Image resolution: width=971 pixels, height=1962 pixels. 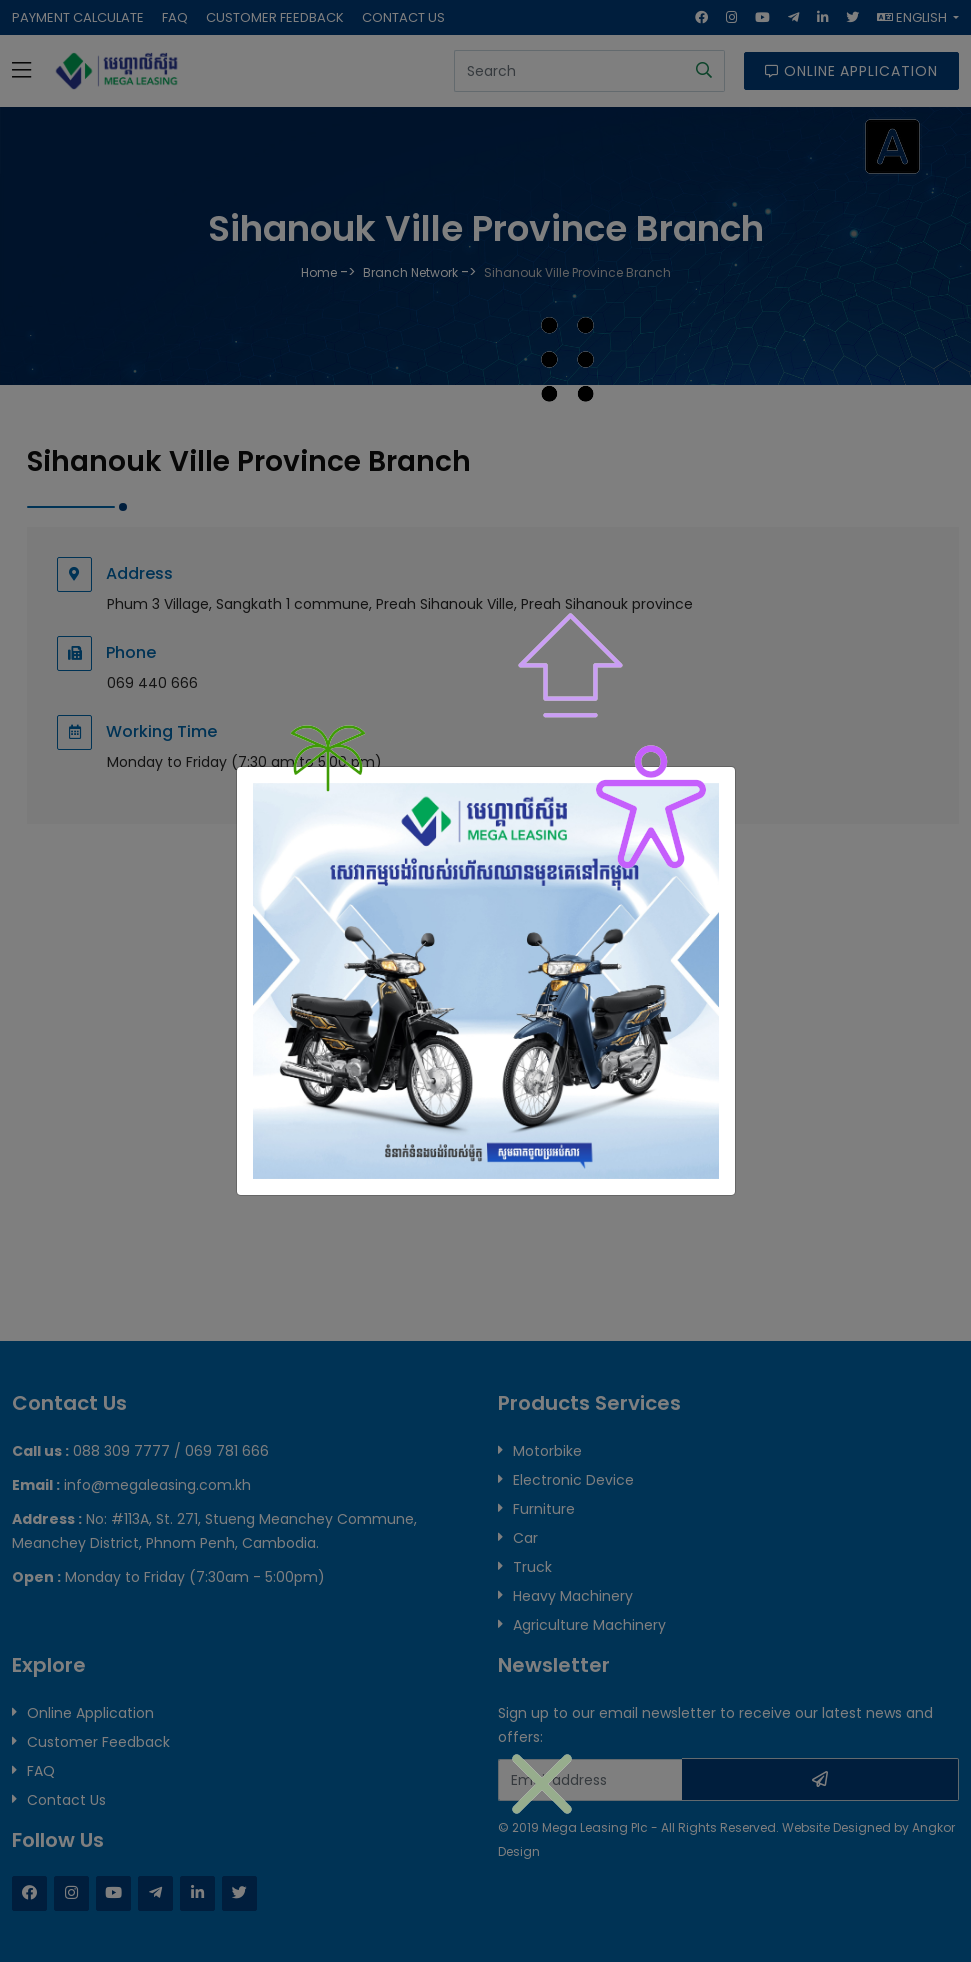 I want to click on accessibility settings or features, so click(x=651, y=809).